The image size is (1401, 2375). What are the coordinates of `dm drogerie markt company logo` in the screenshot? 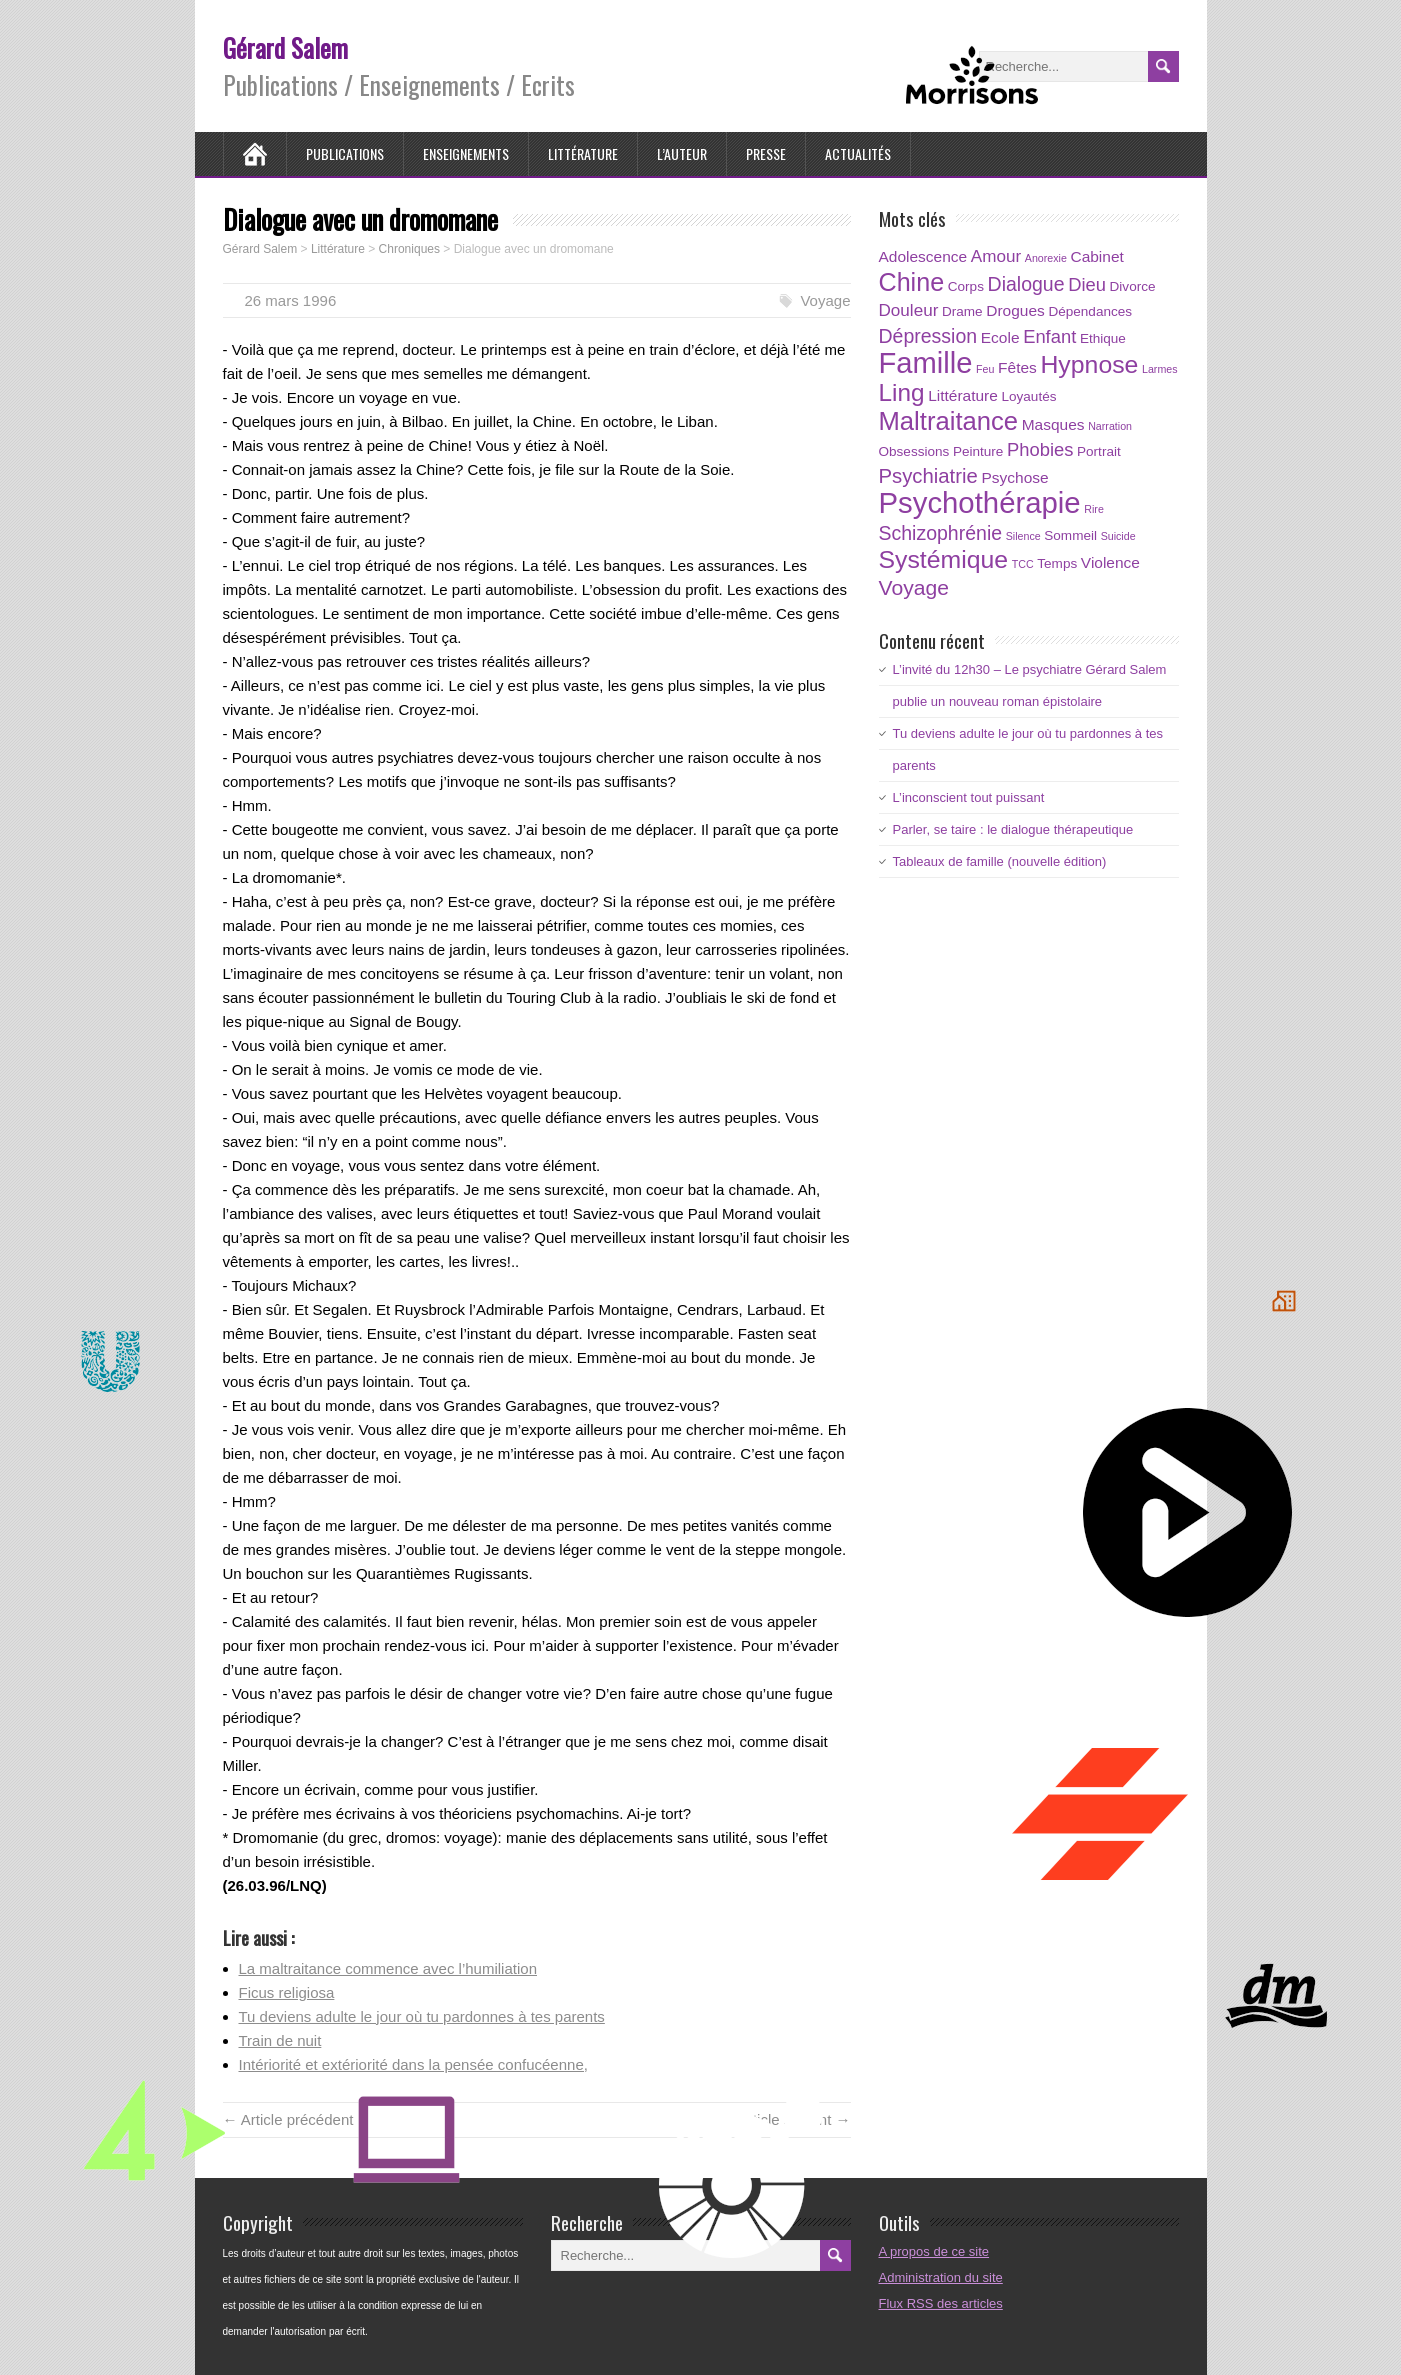 It's located at (1276, 1996).